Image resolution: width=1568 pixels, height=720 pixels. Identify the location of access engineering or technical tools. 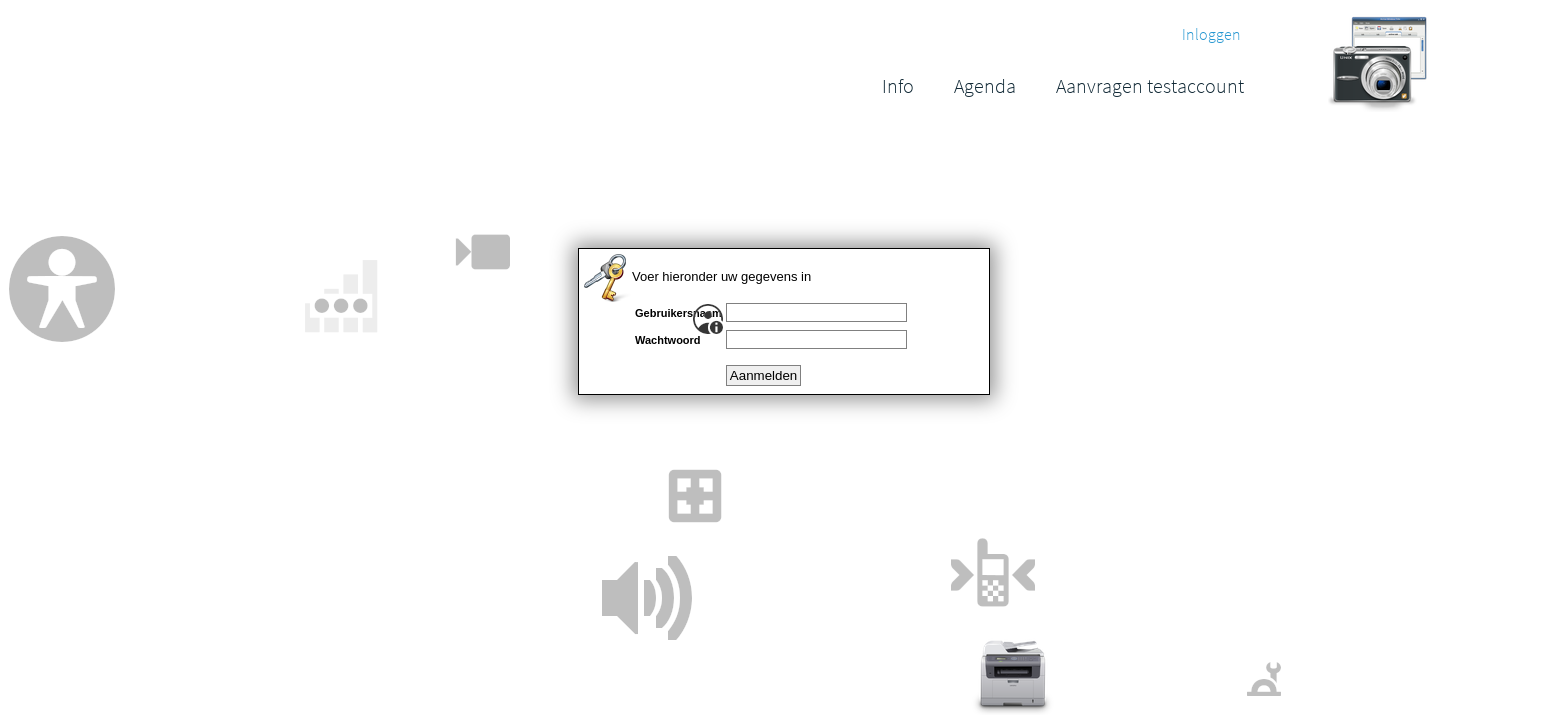
(1264, 679).